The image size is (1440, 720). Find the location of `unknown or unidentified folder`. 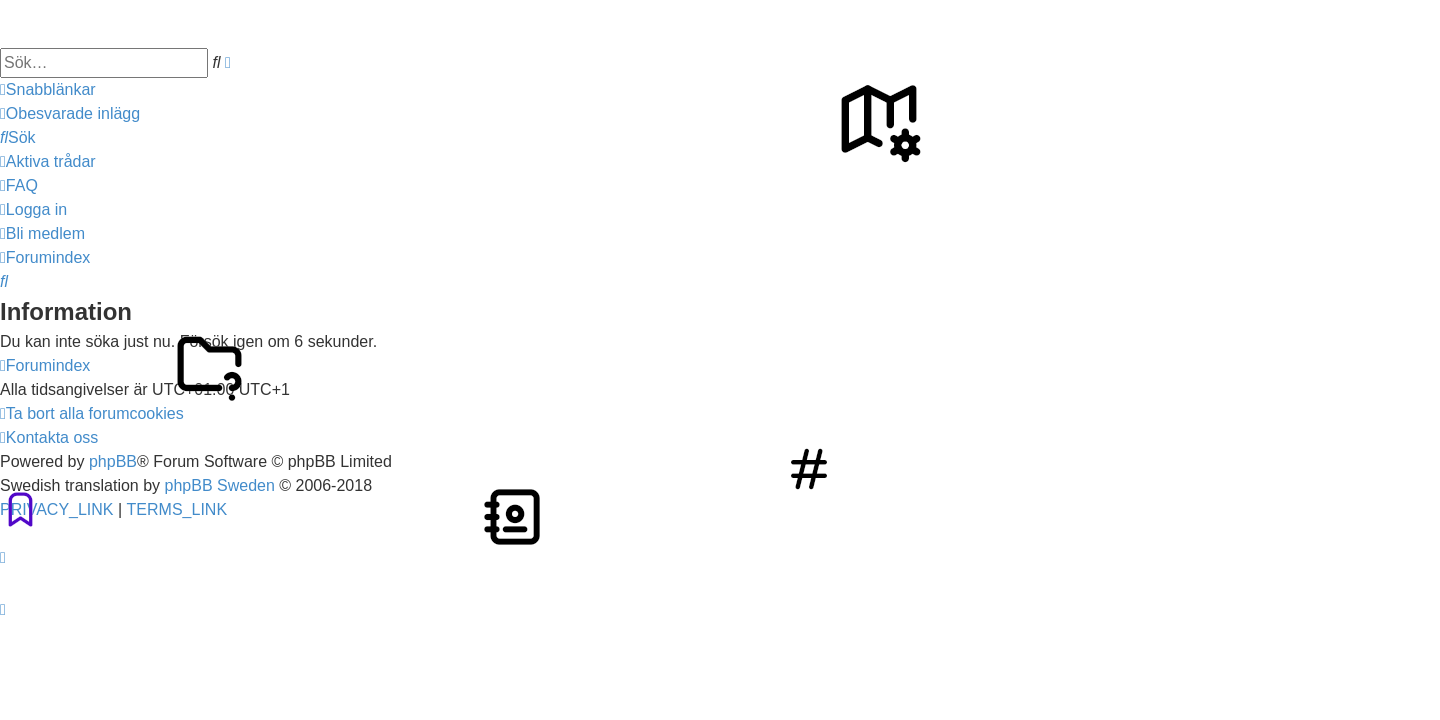

unknown or unidentified folder is located at coordinates (209, 365).